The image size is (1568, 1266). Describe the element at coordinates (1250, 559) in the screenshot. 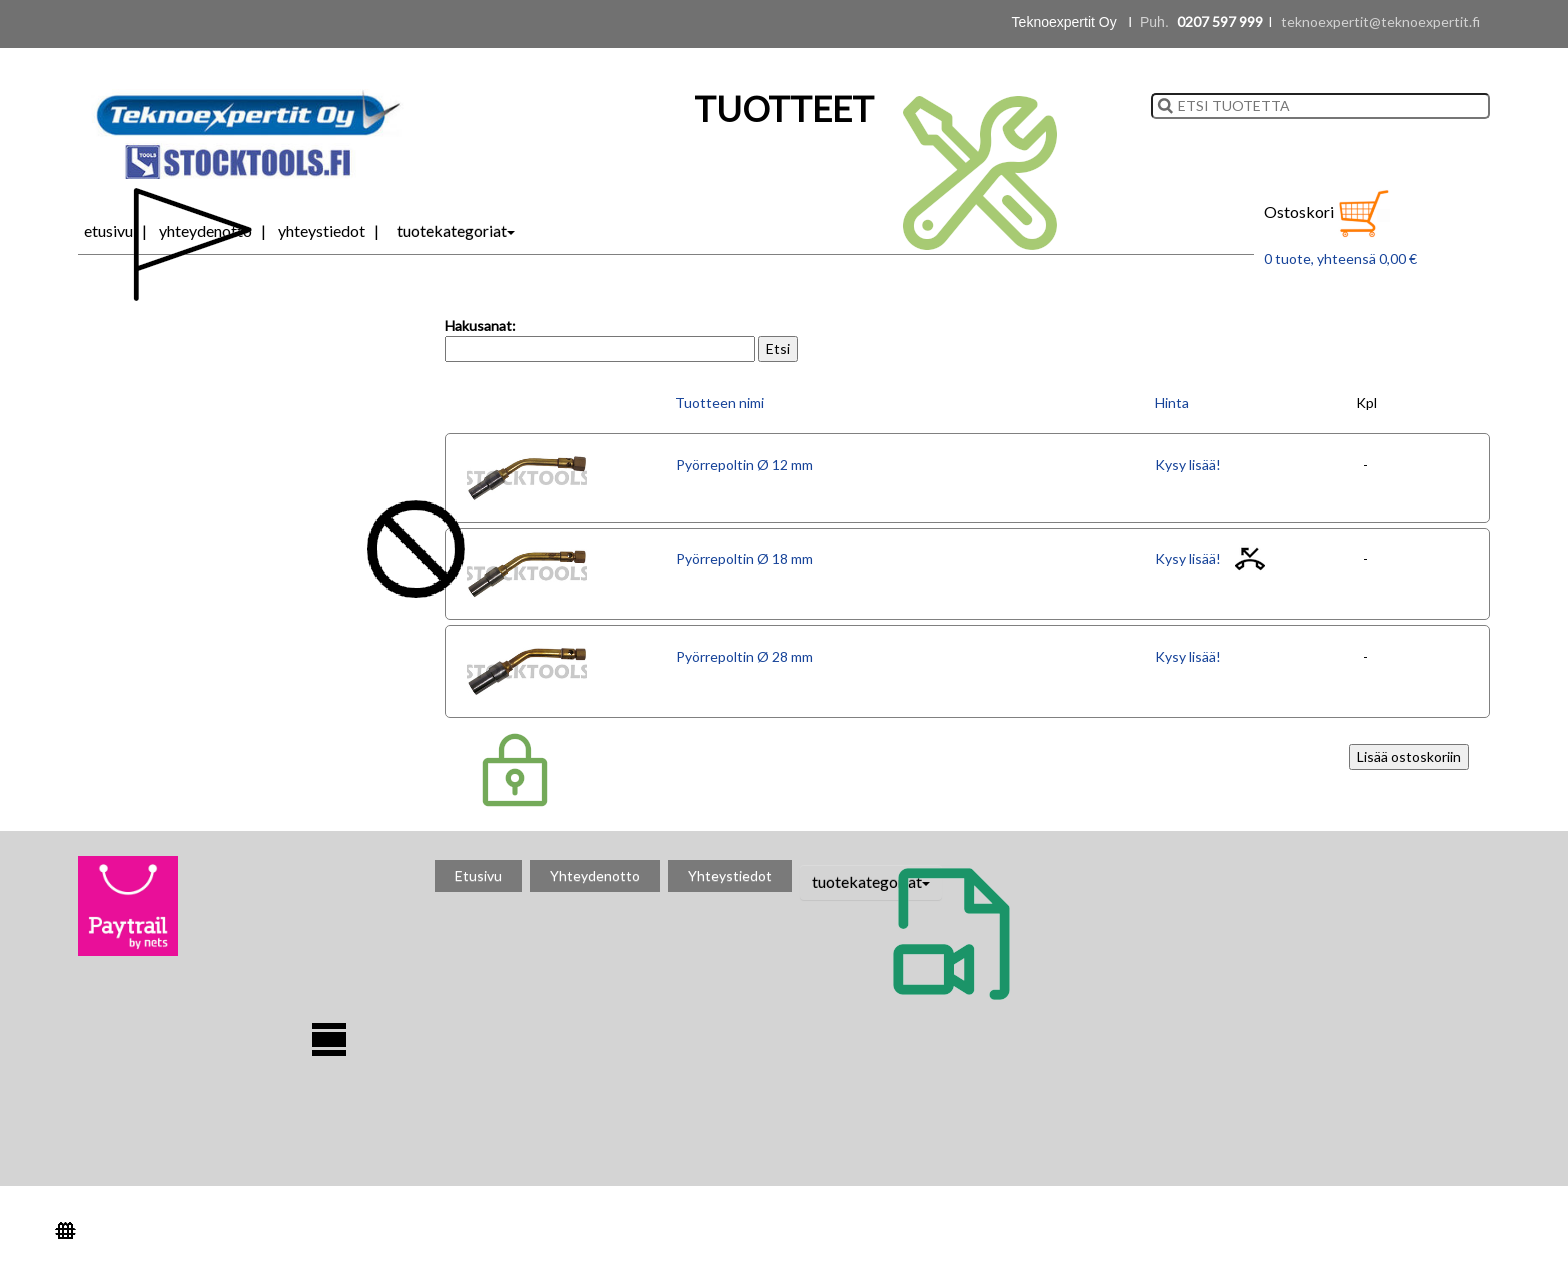

I see `indicates a missed phone call` at that location.